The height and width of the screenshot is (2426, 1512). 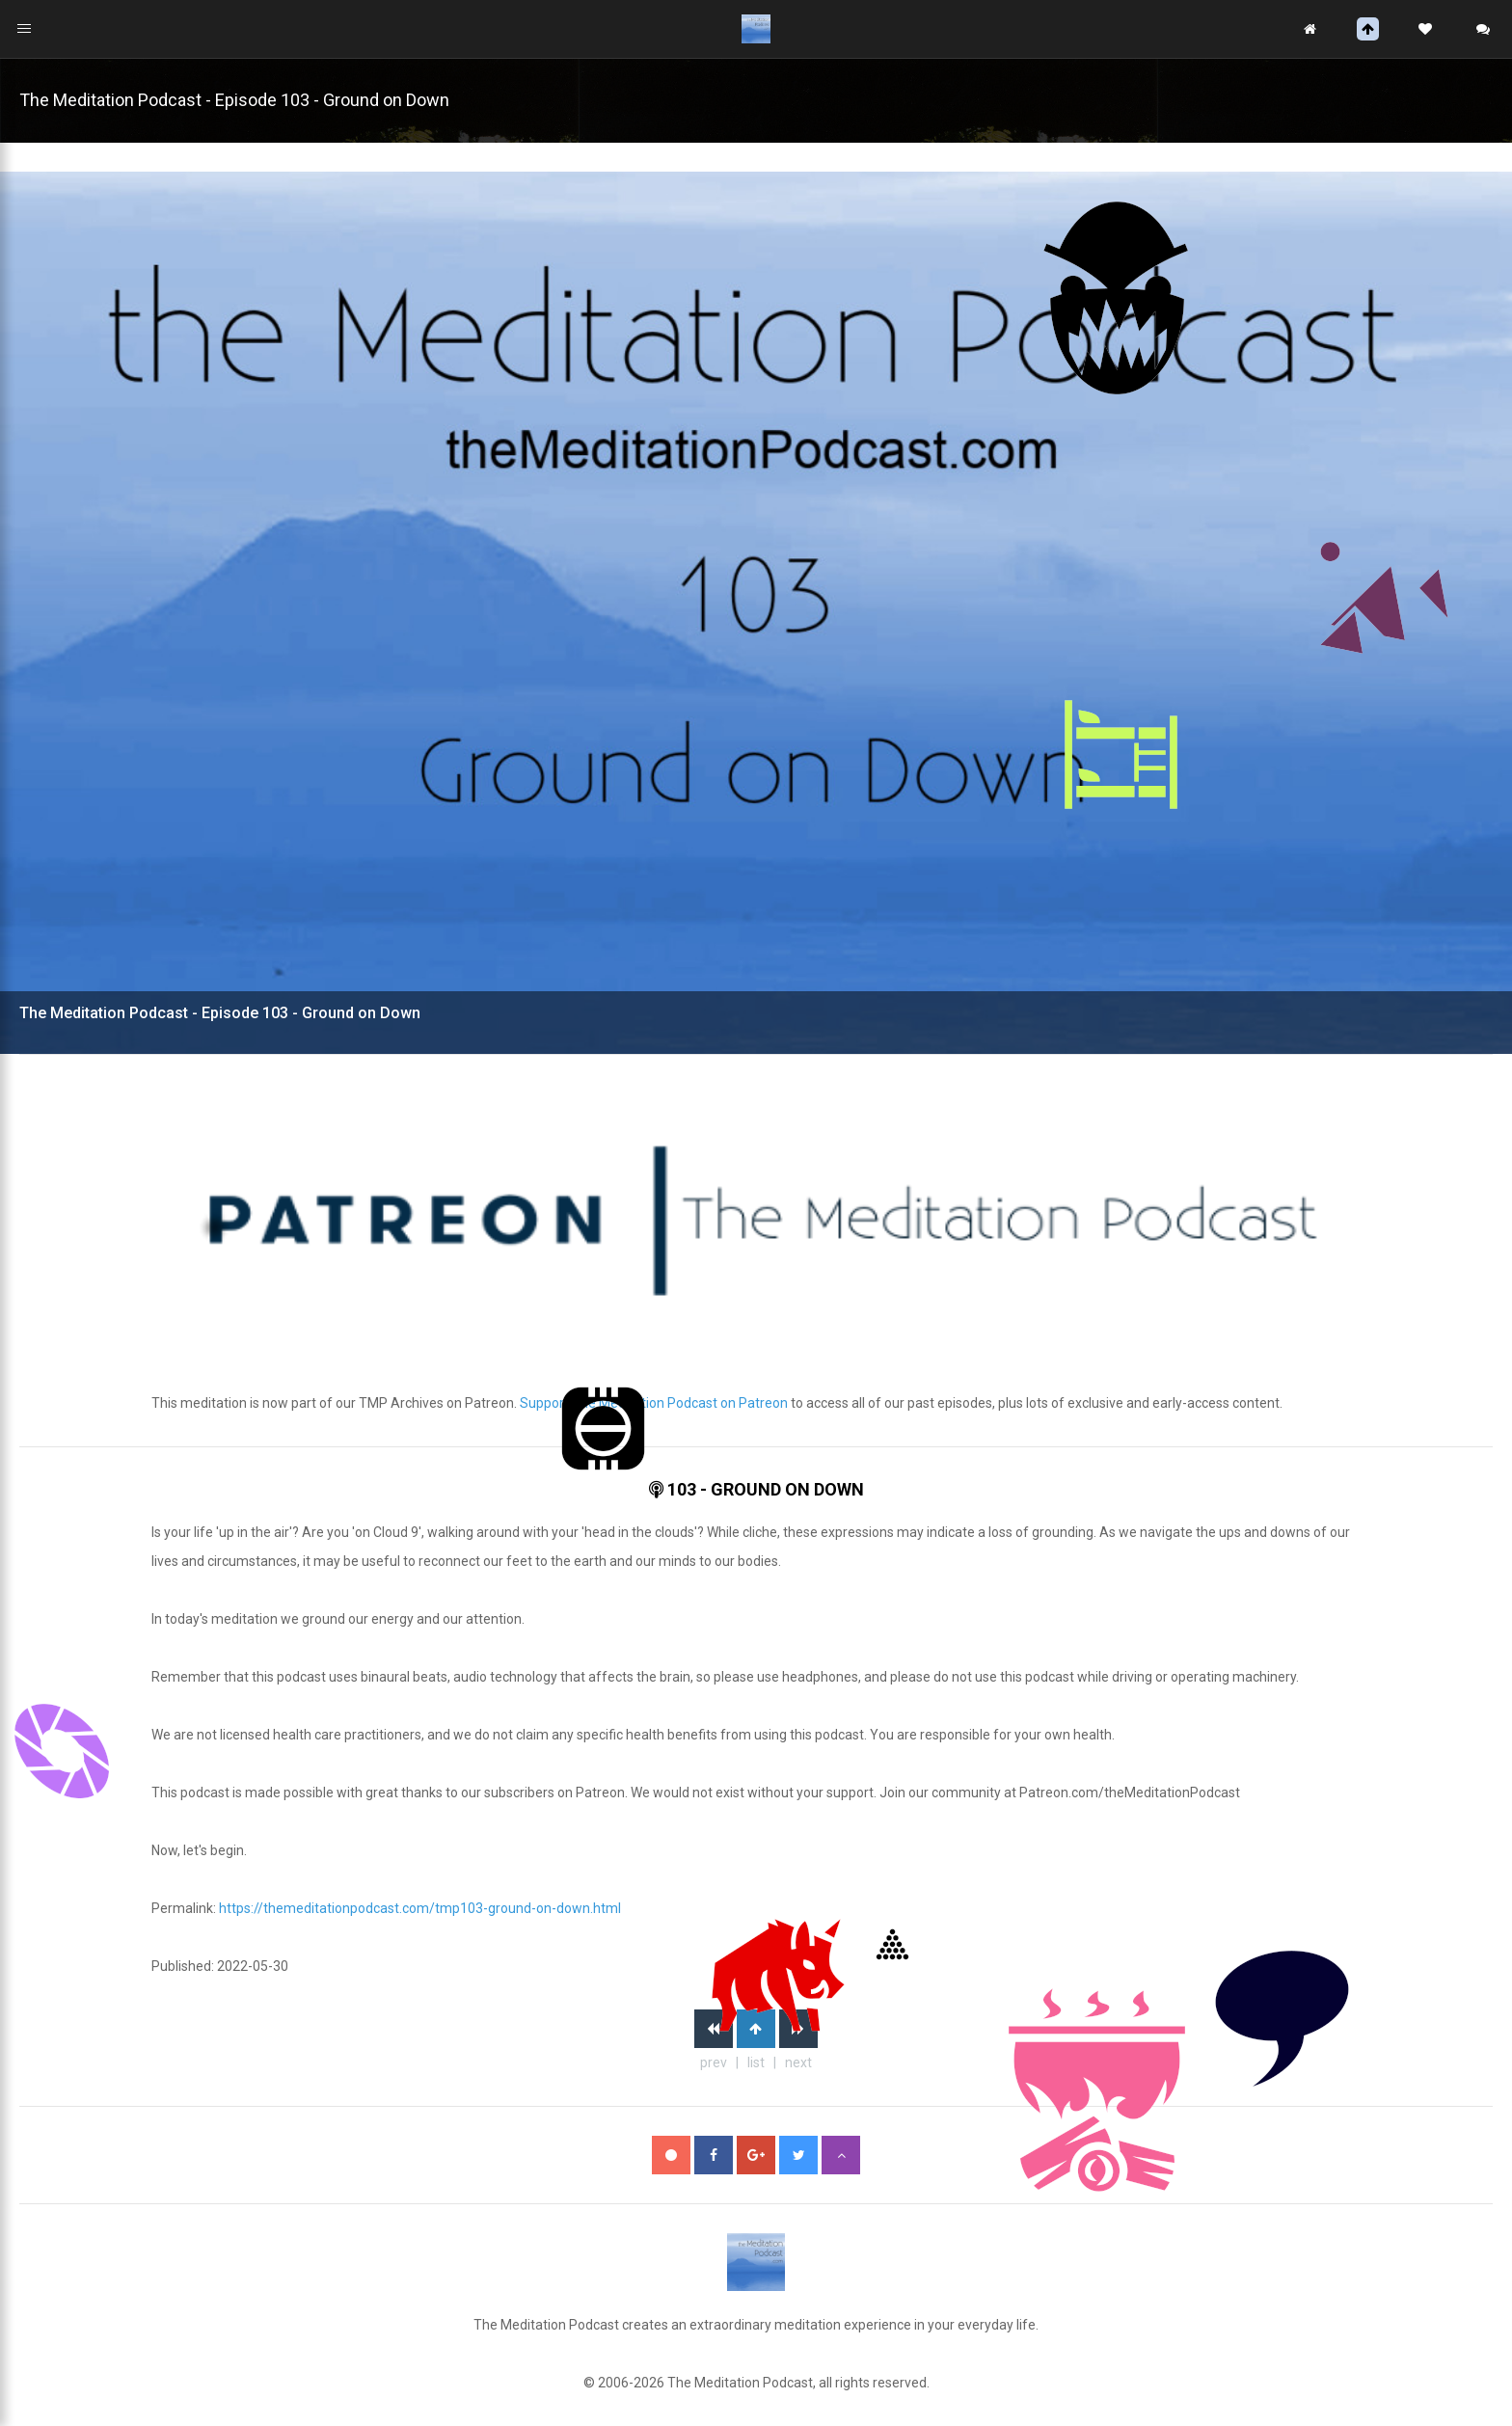 What do you see at coordinates (1120, 752) in the screenshot?
I see `view shared room or dormitory accommodations` at bounding box center [1120, 752].